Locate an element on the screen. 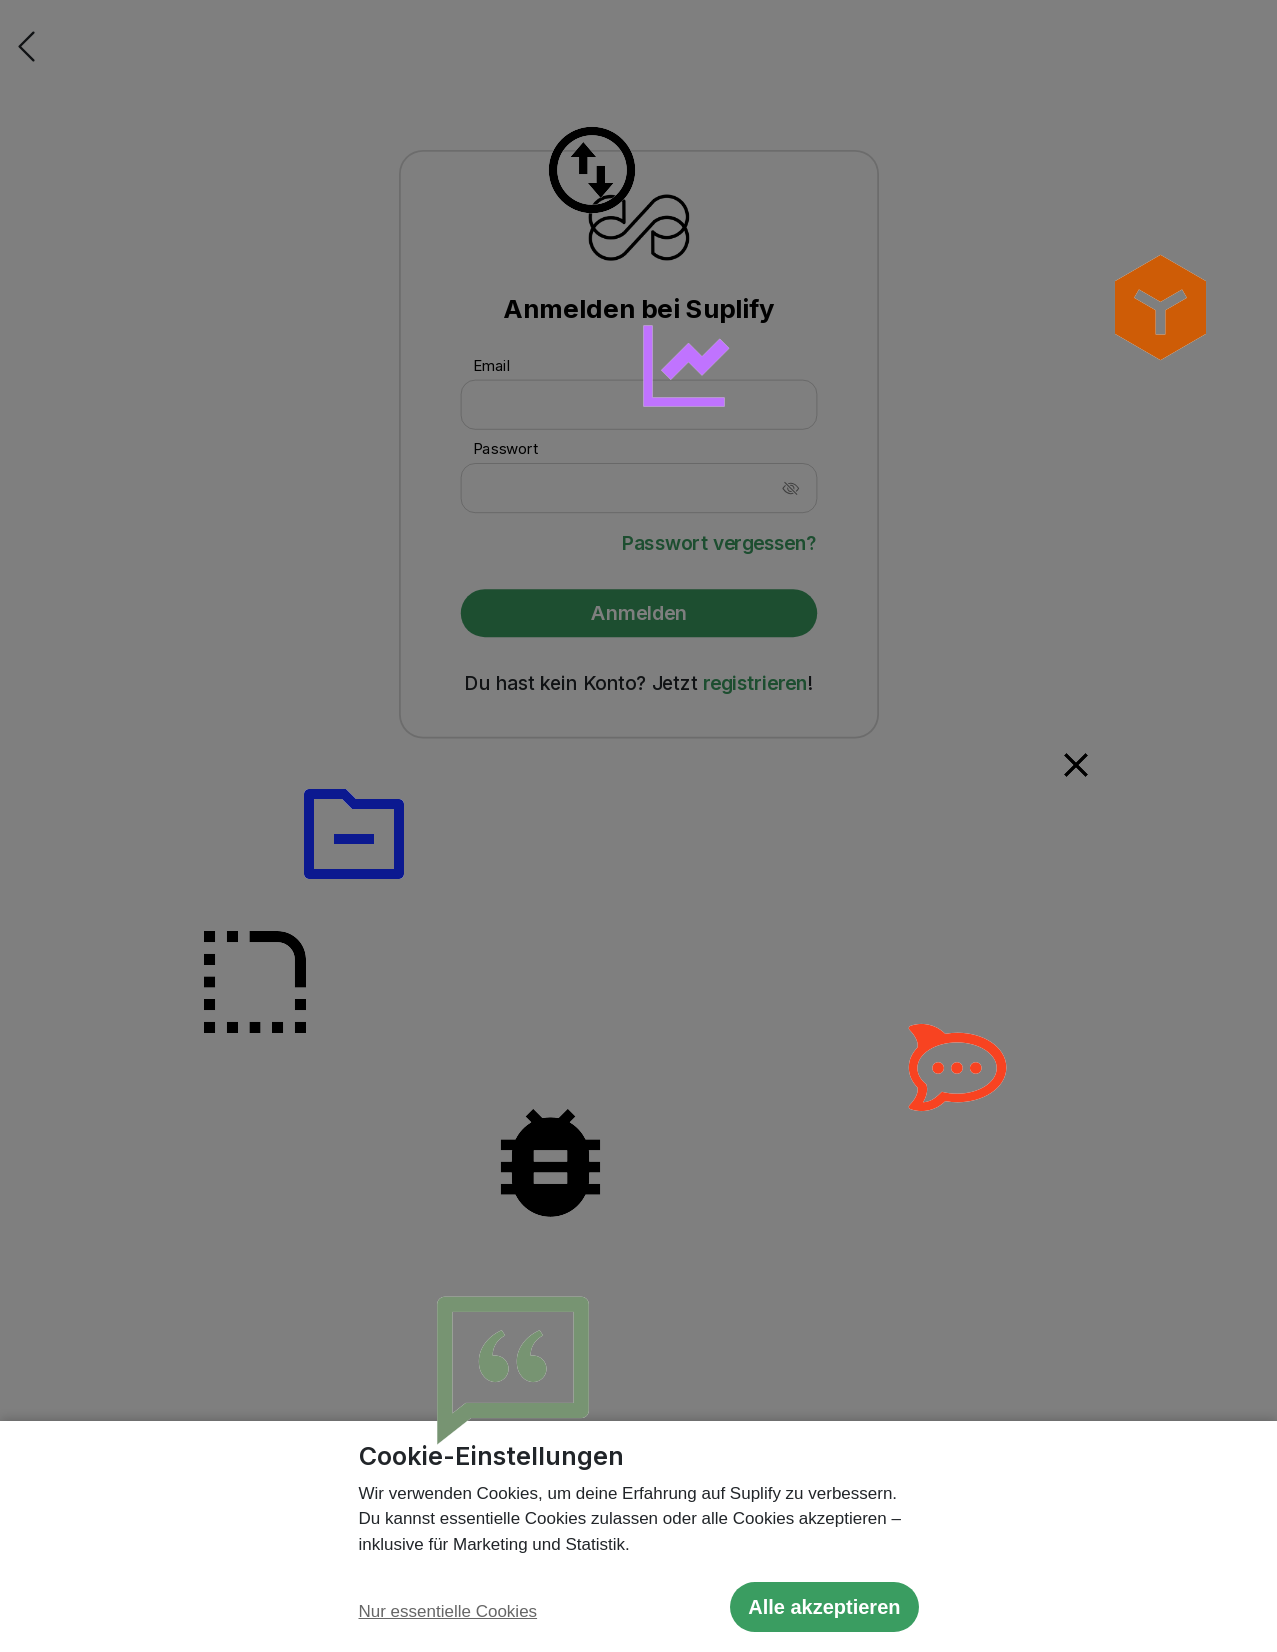 The width and height of the screenshot is (1277, 1652). apply rounded corners to a selected element is located at coordinates (255, 982).